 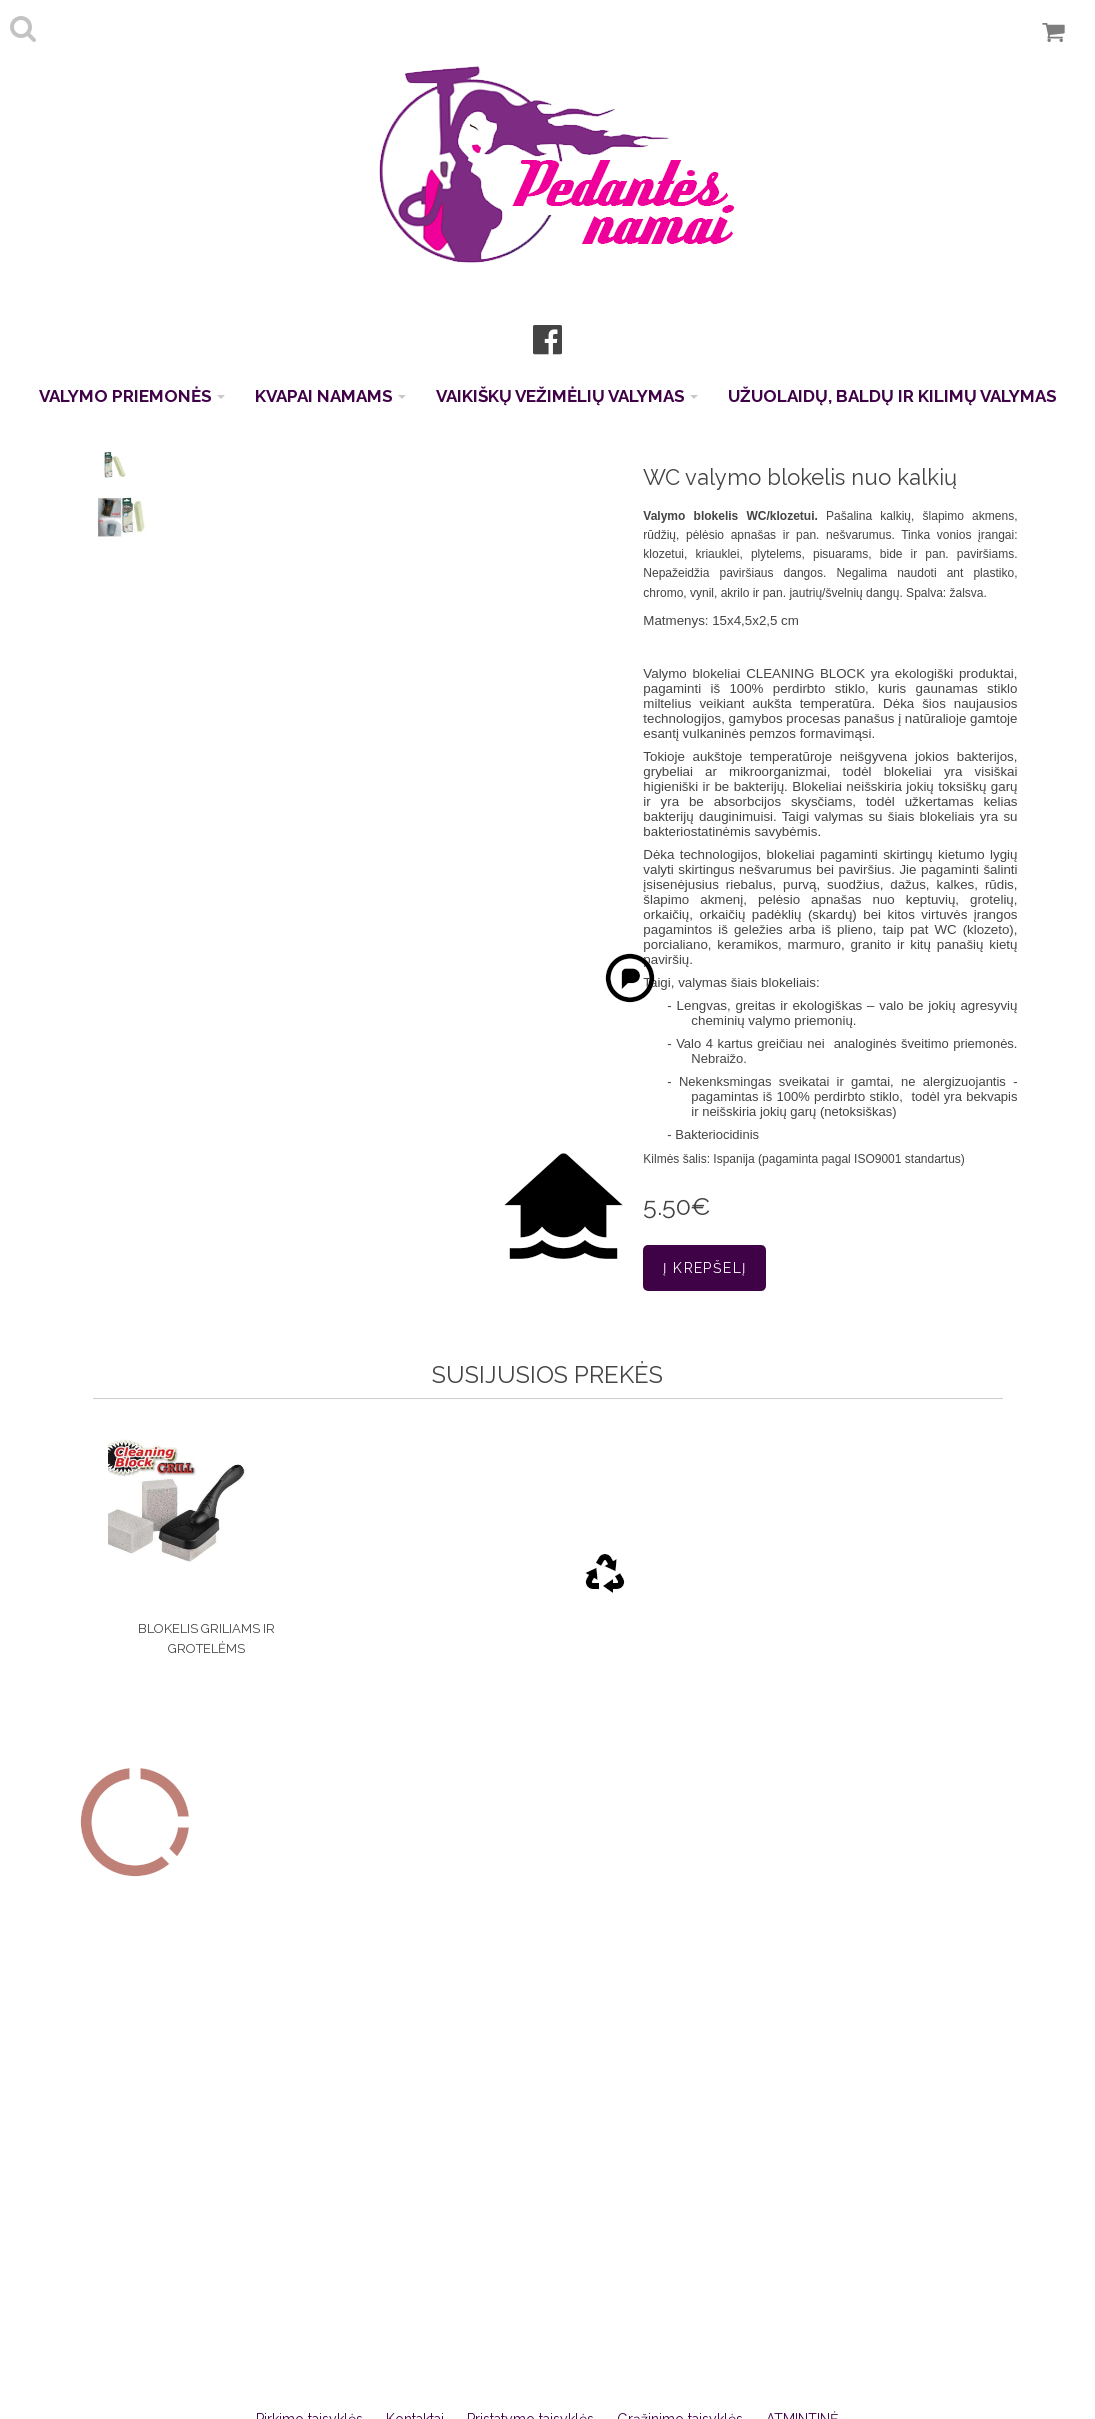 What do you see at coordinates (563, 1210) in the screenshot?
I see `indicates flood warning or alert` at bounding box center [563, 1210].